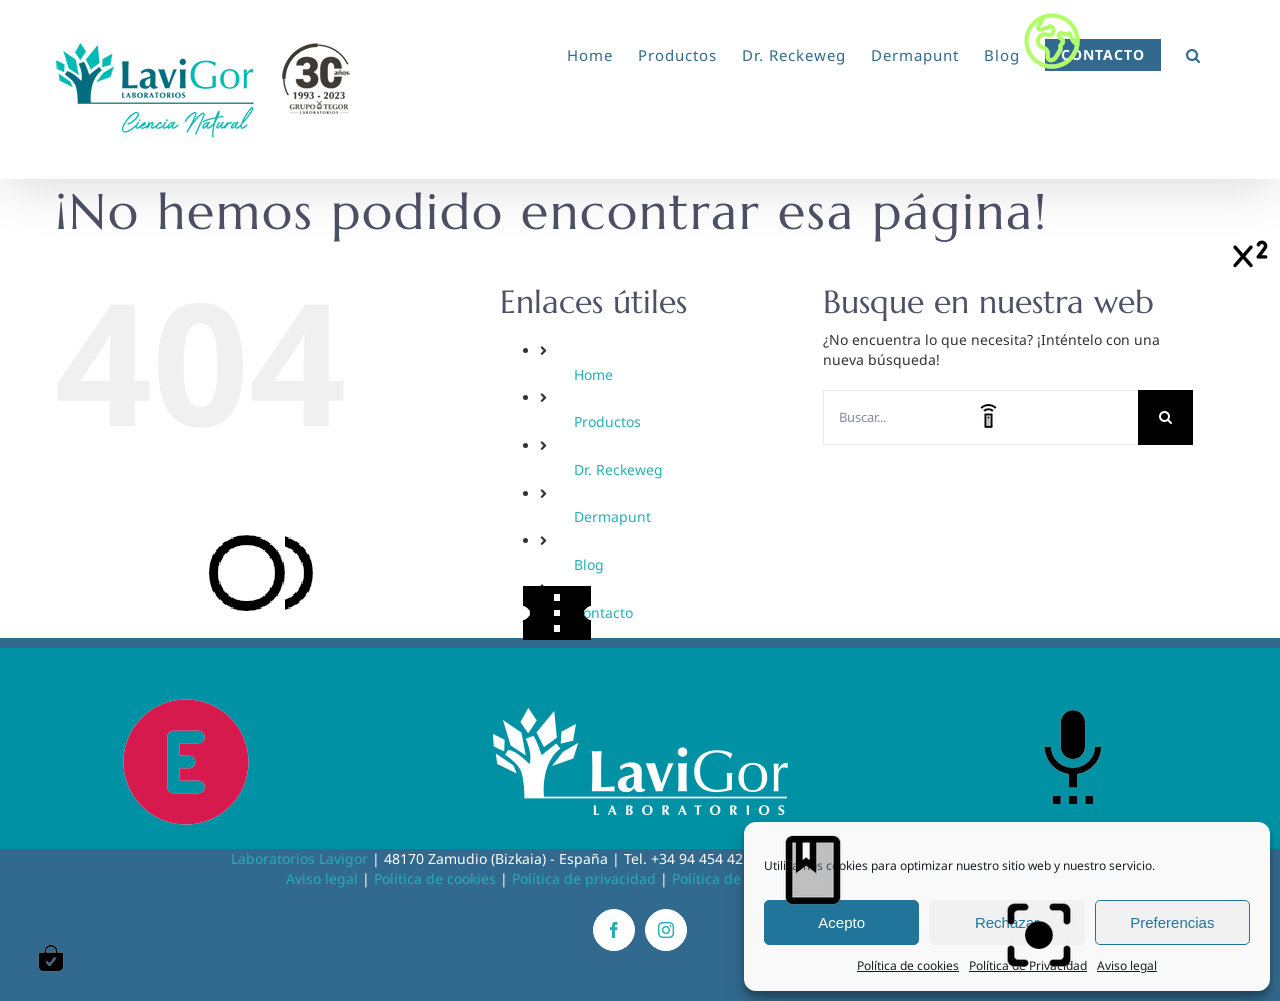  I want to click on center focus point for camera or image capture, so click(1039, 935).